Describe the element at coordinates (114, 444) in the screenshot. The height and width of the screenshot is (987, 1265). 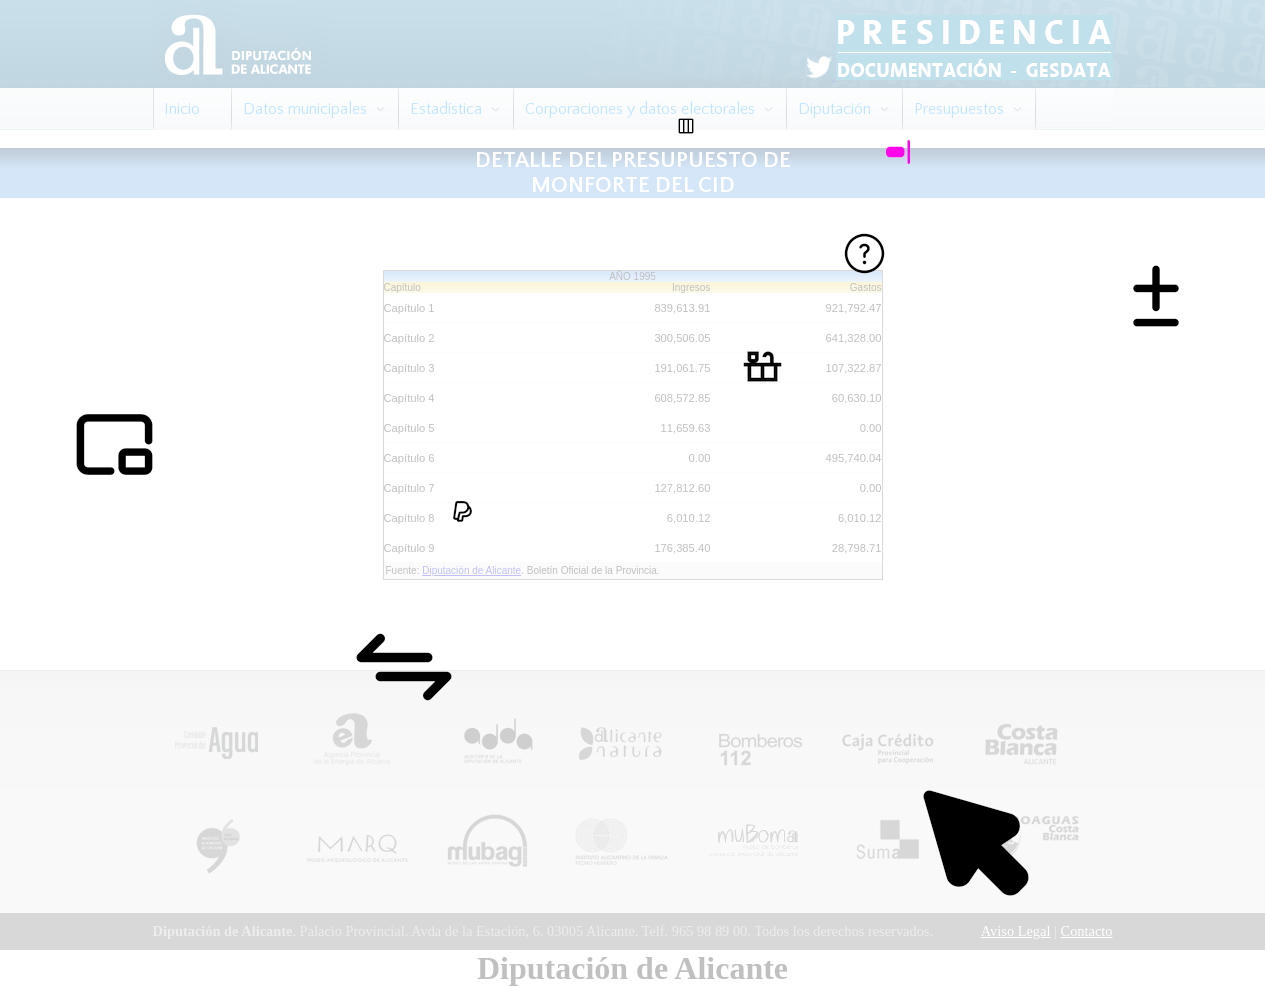
I see `enable picture-in-picture mode` at that location.